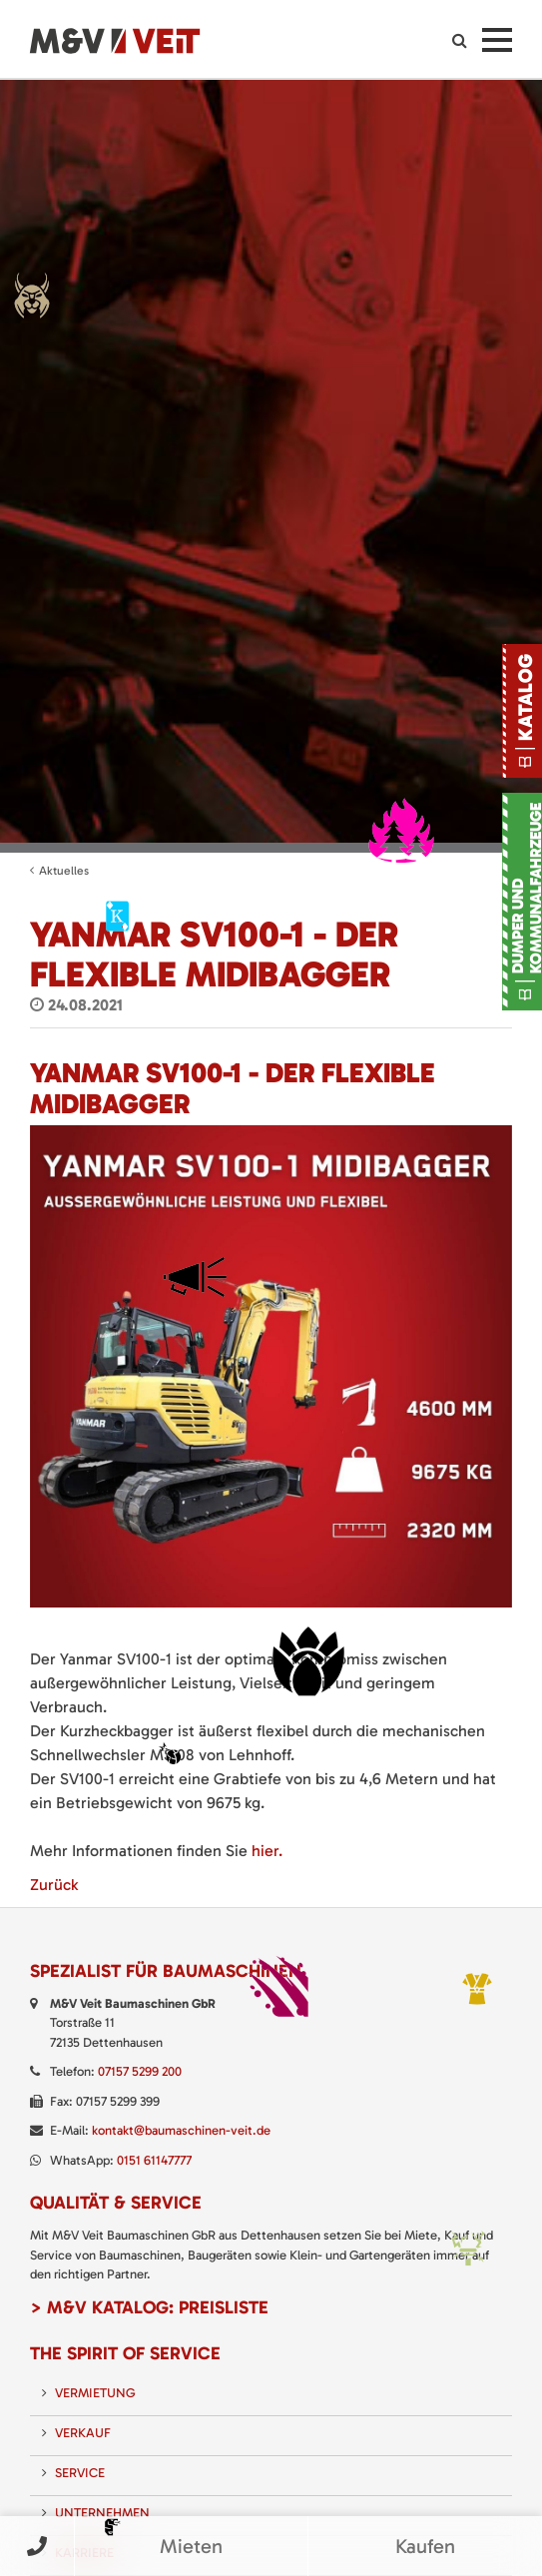 The image size is (542, 2576). I want to click on select ninja armor equipment, so click(477, 1989).